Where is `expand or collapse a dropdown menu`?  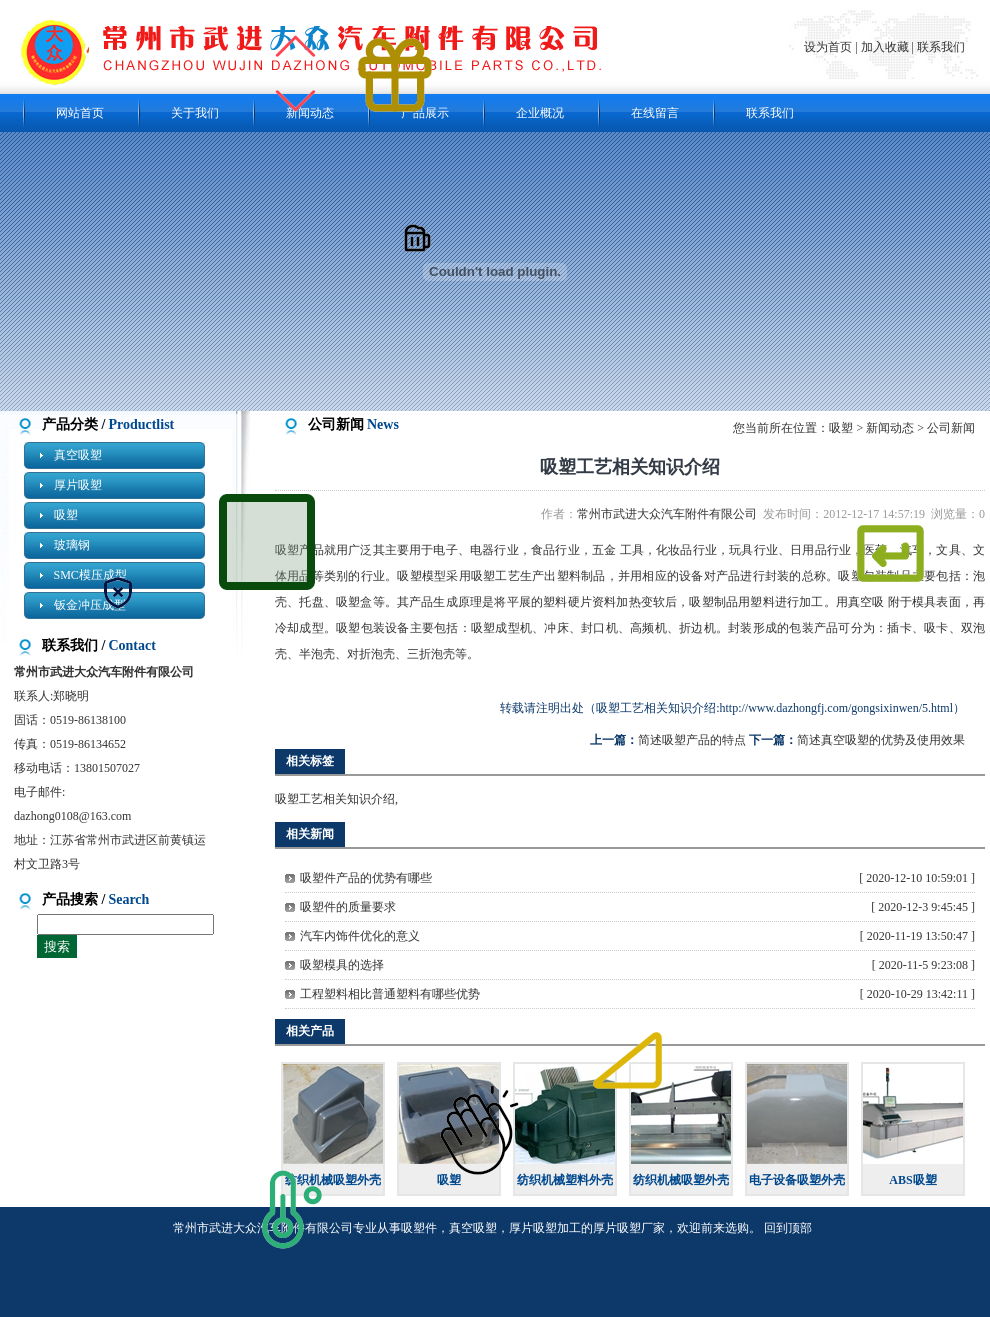 expand or collapse a dropdown menu is located at coordinates (295, 73).